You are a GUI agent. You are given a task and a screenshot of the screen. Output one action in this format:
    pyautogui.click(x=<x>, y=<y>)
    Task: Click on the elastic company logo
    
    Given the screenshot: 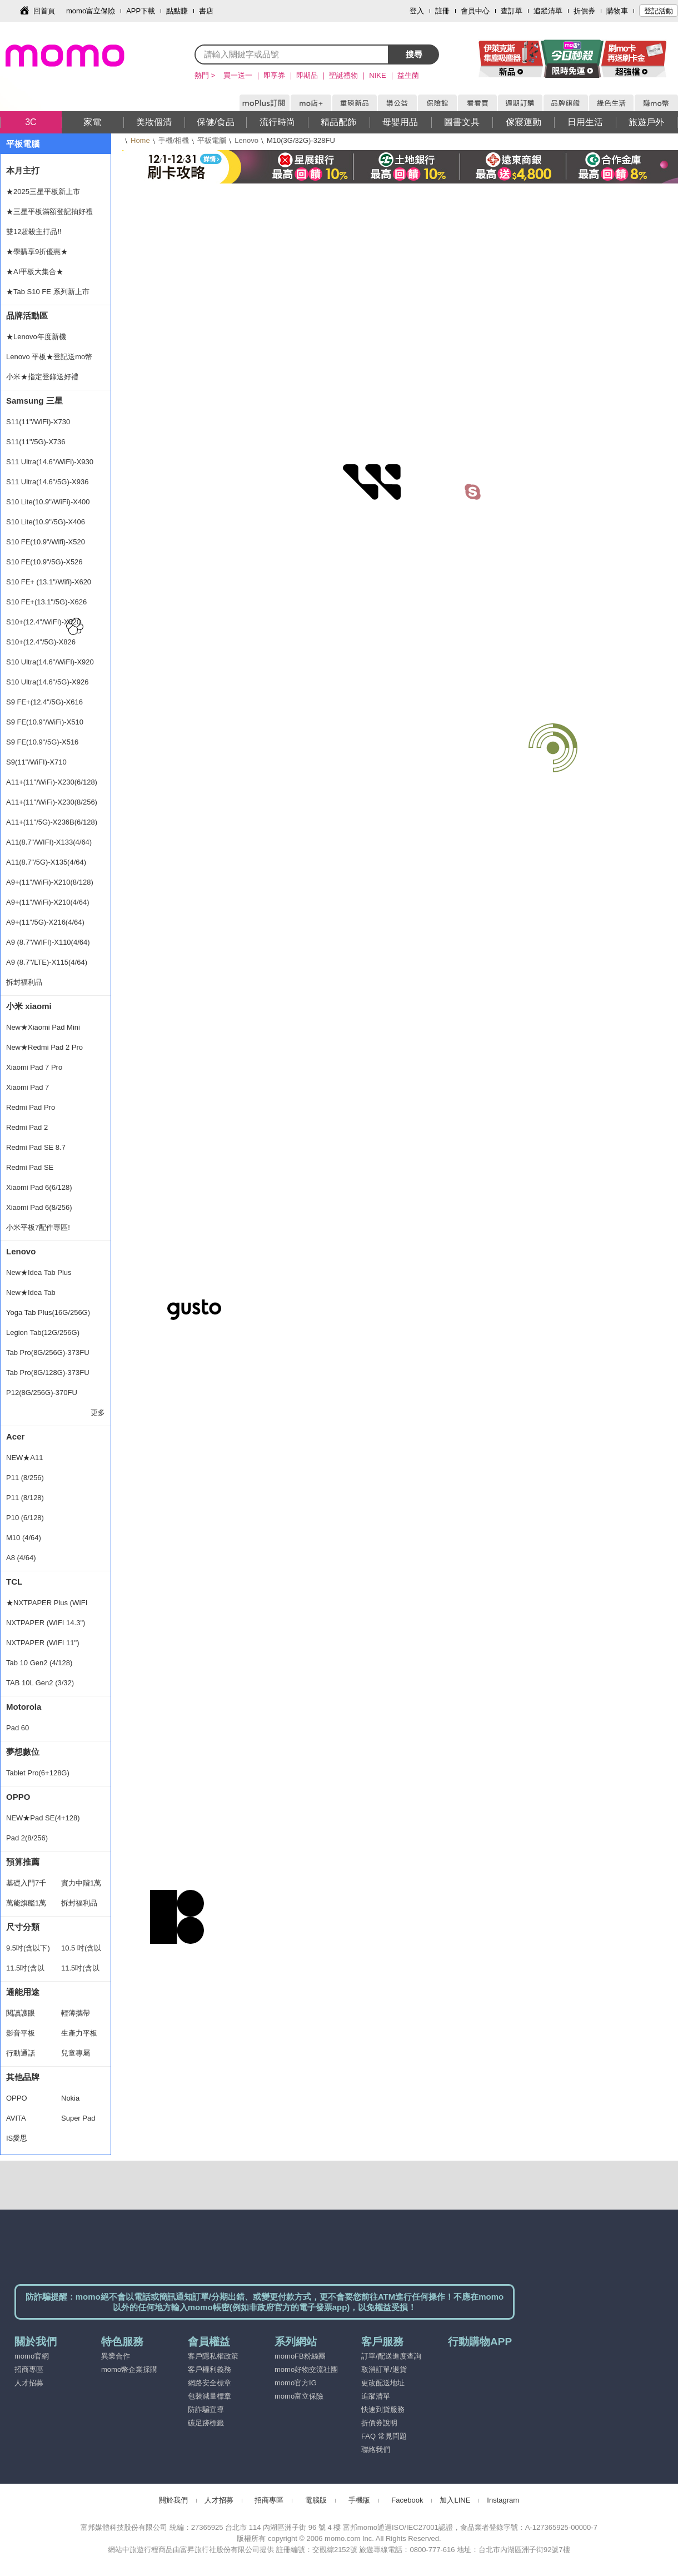 What is the action you would take?
    pyautogui.click(x=74, y=626)
    